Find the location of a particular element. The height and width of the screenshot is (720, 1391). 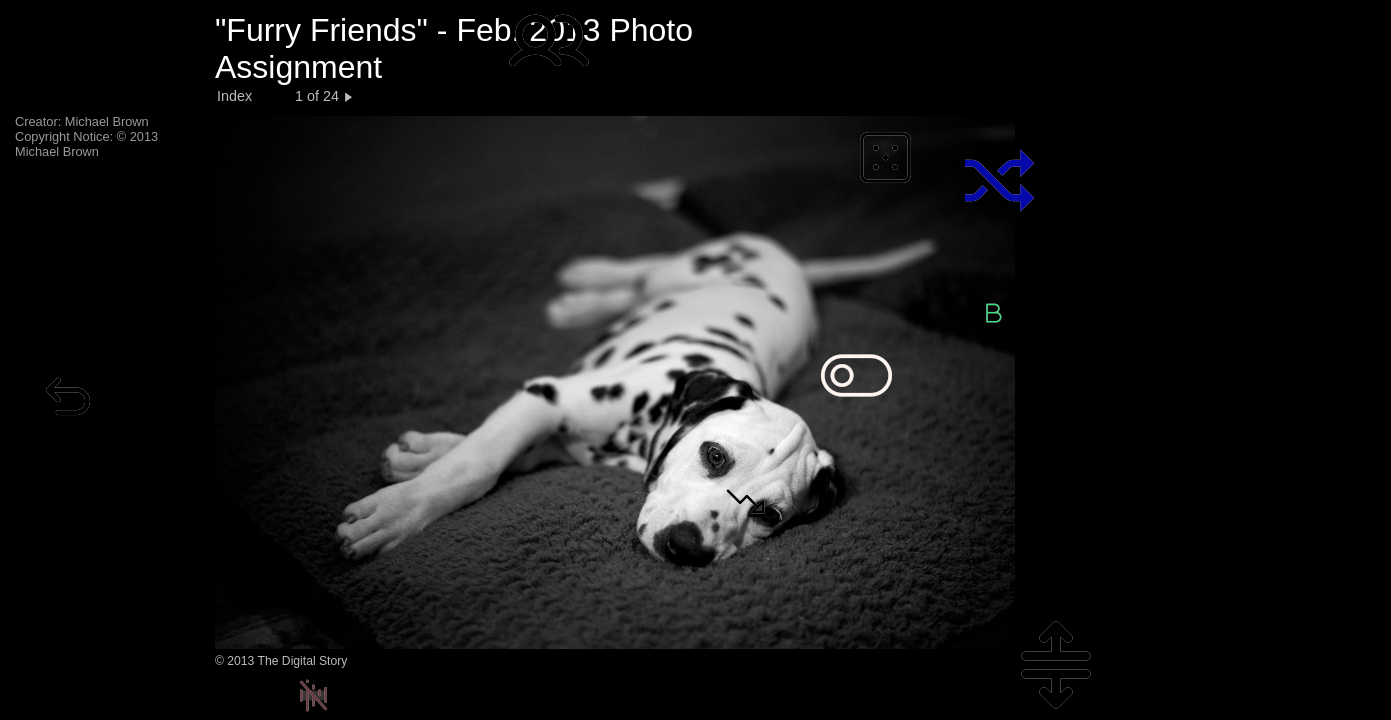

indicates a downward trend or decline in data is located at coordinates (745, 501).